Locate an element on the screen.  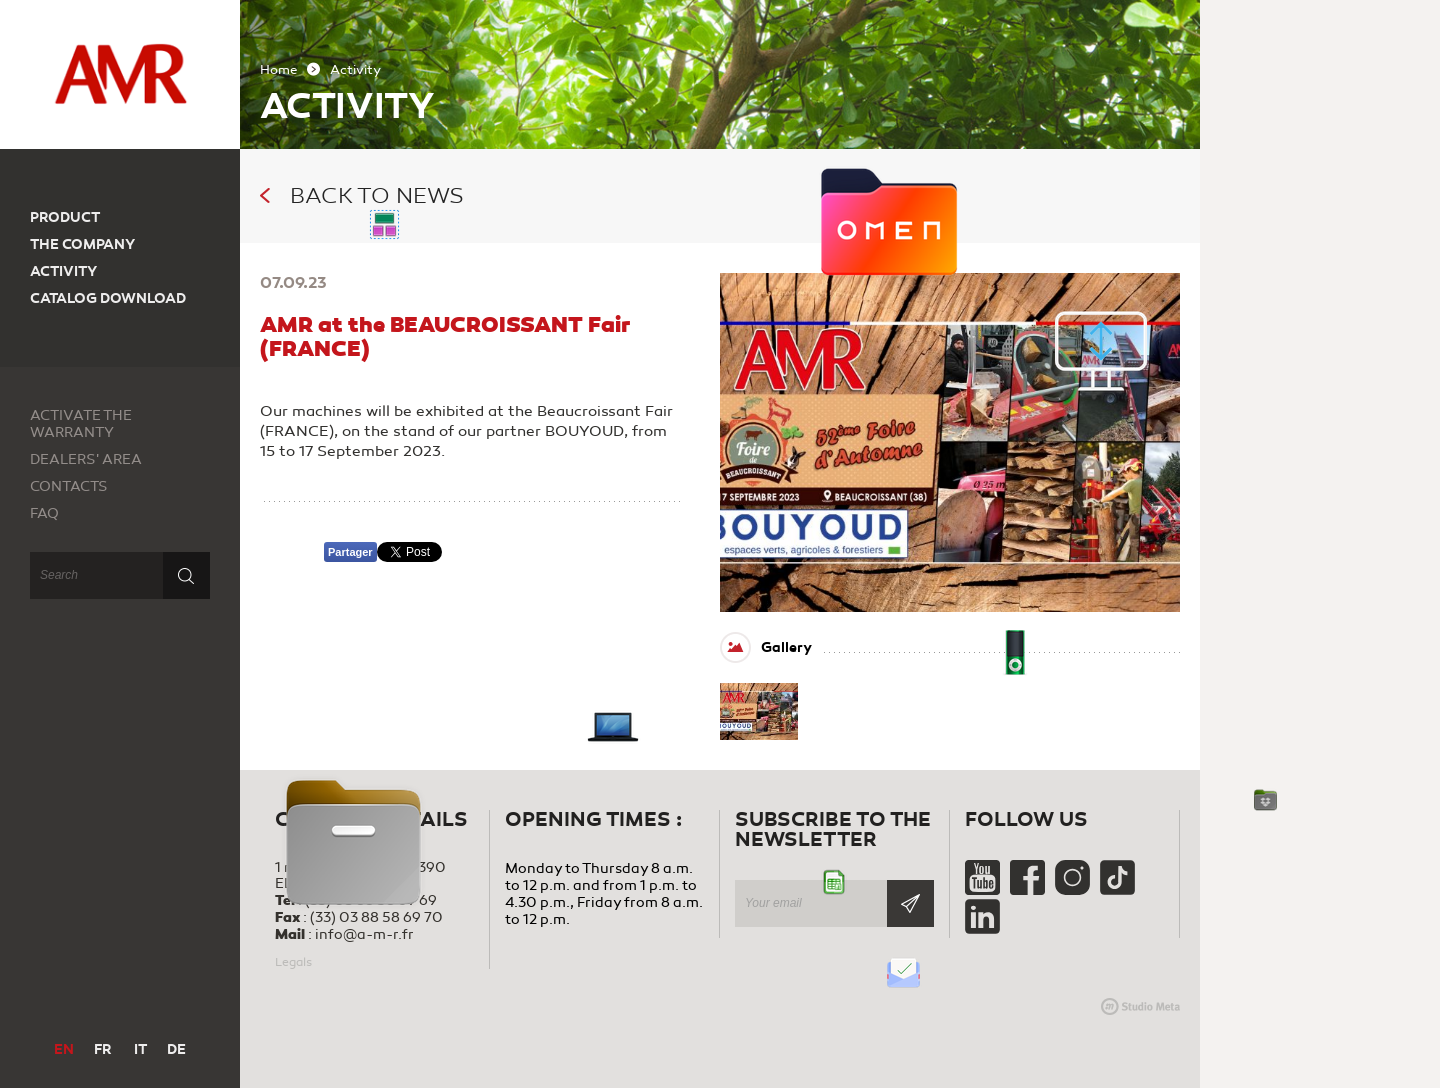
represents a macbook device in system settings is located at coordinates (613, 725).